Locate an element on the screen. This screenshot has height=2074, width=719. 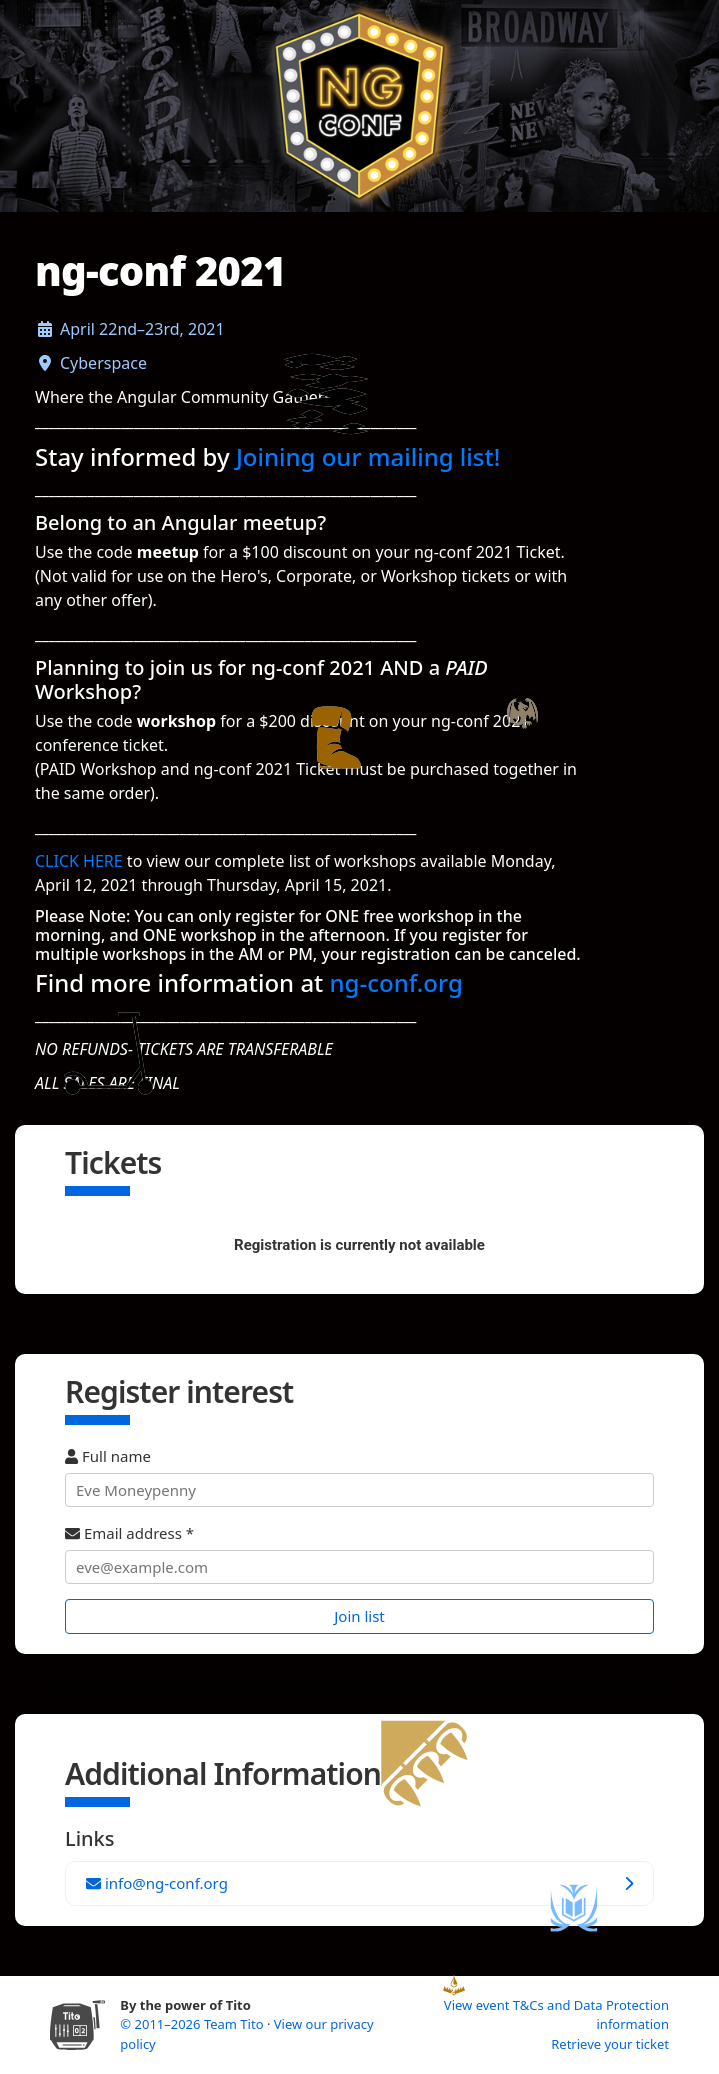
select wyvern character or creature type is located at coordinates (522, 713).